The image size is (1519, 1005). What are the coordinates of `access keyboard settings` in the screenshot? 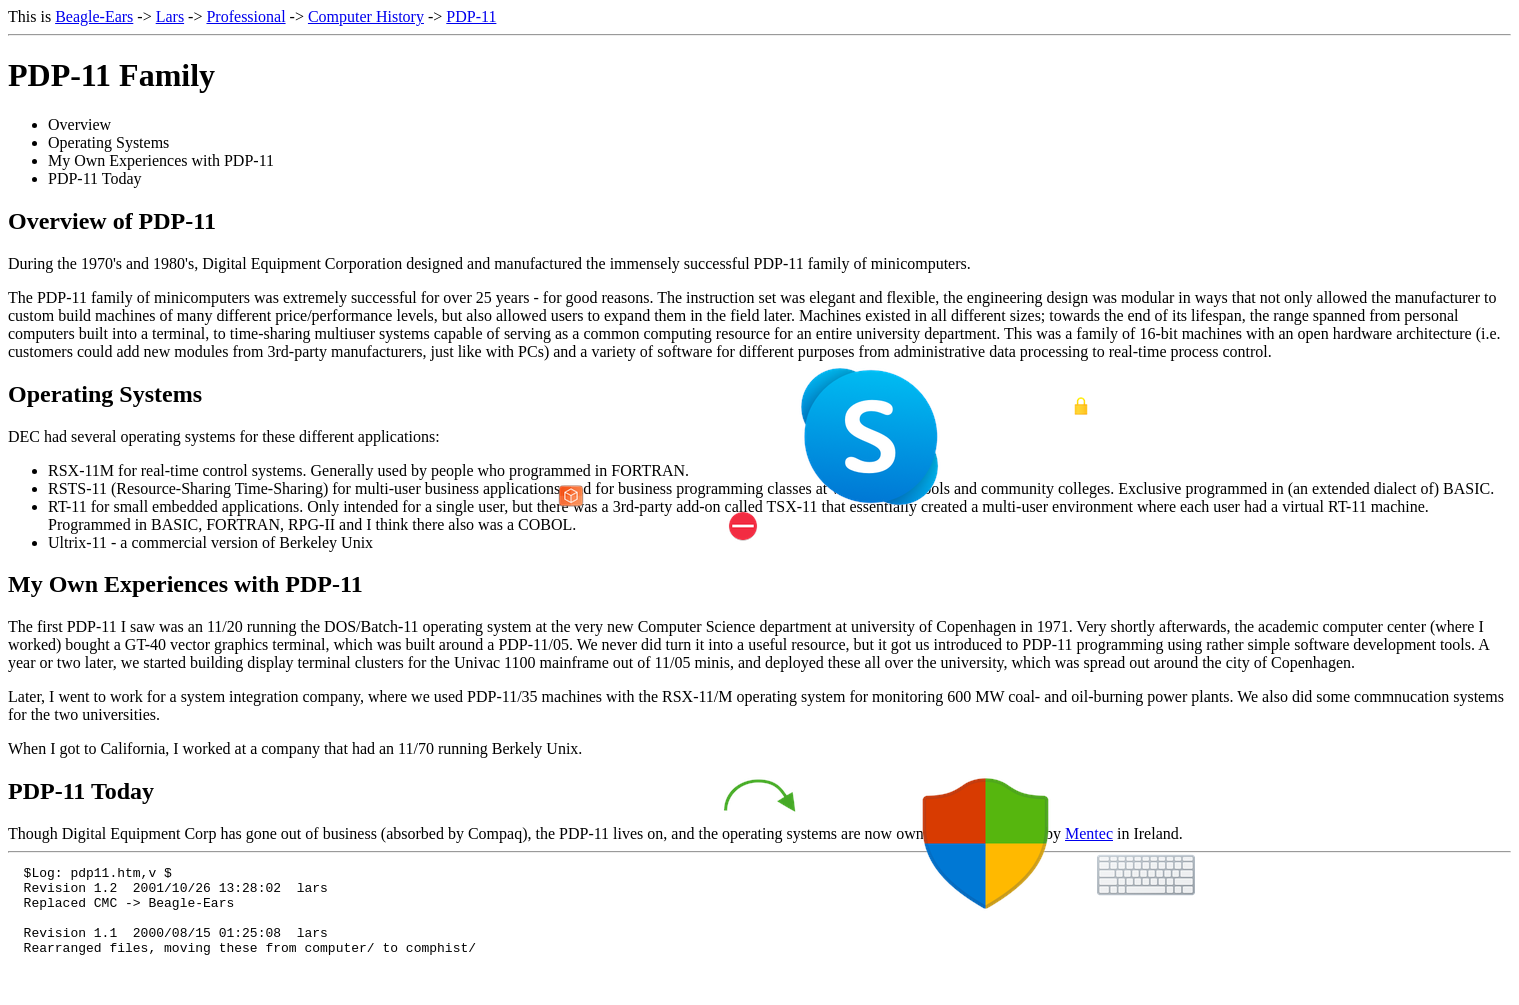 It's located at (1146, 875).